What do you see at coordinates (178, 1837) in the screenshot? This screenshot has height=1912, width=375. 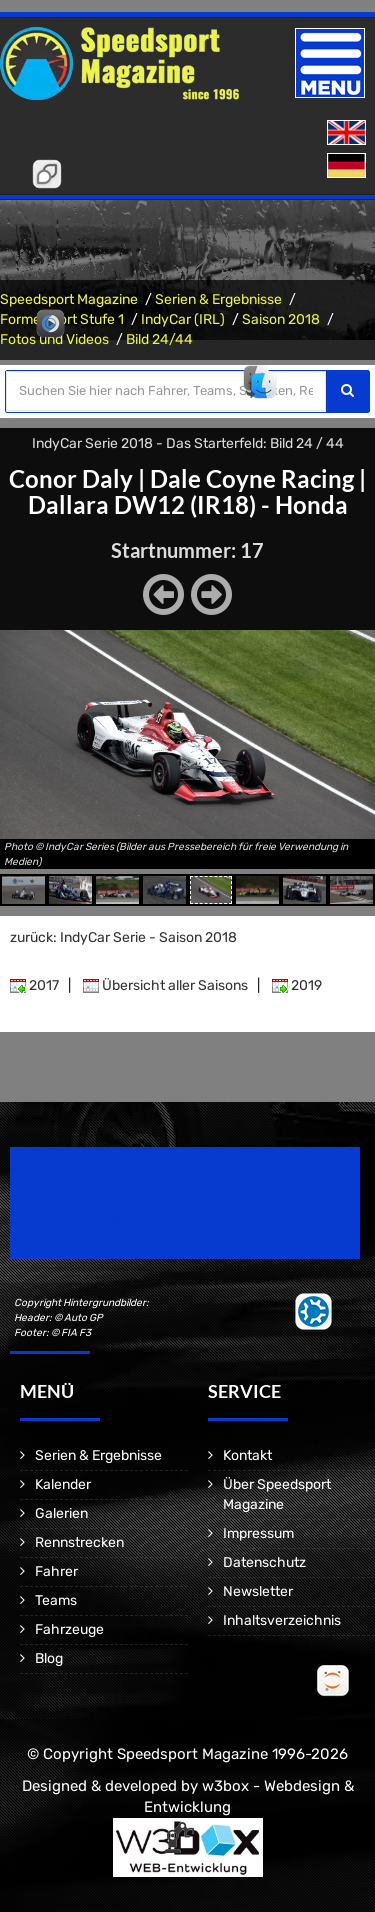 I see `open builder or automation tools` at bounding box center [178, 1837].